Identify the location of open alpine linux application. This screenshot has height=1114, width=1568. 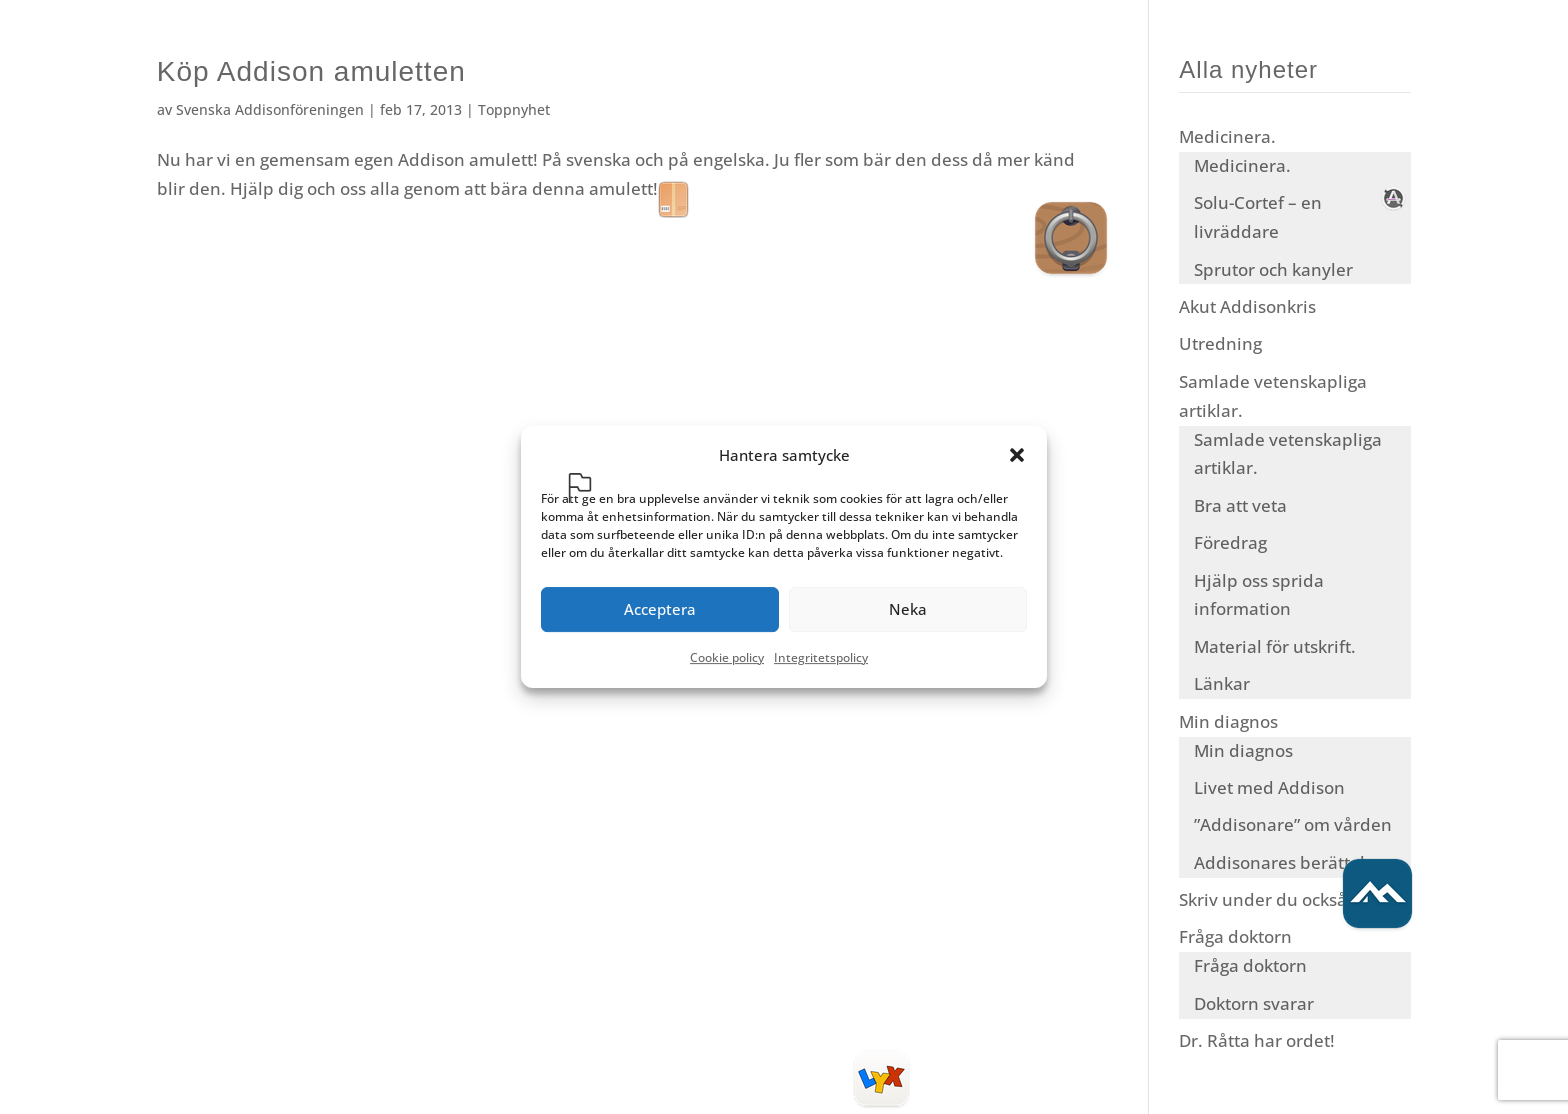
(1377, 893).